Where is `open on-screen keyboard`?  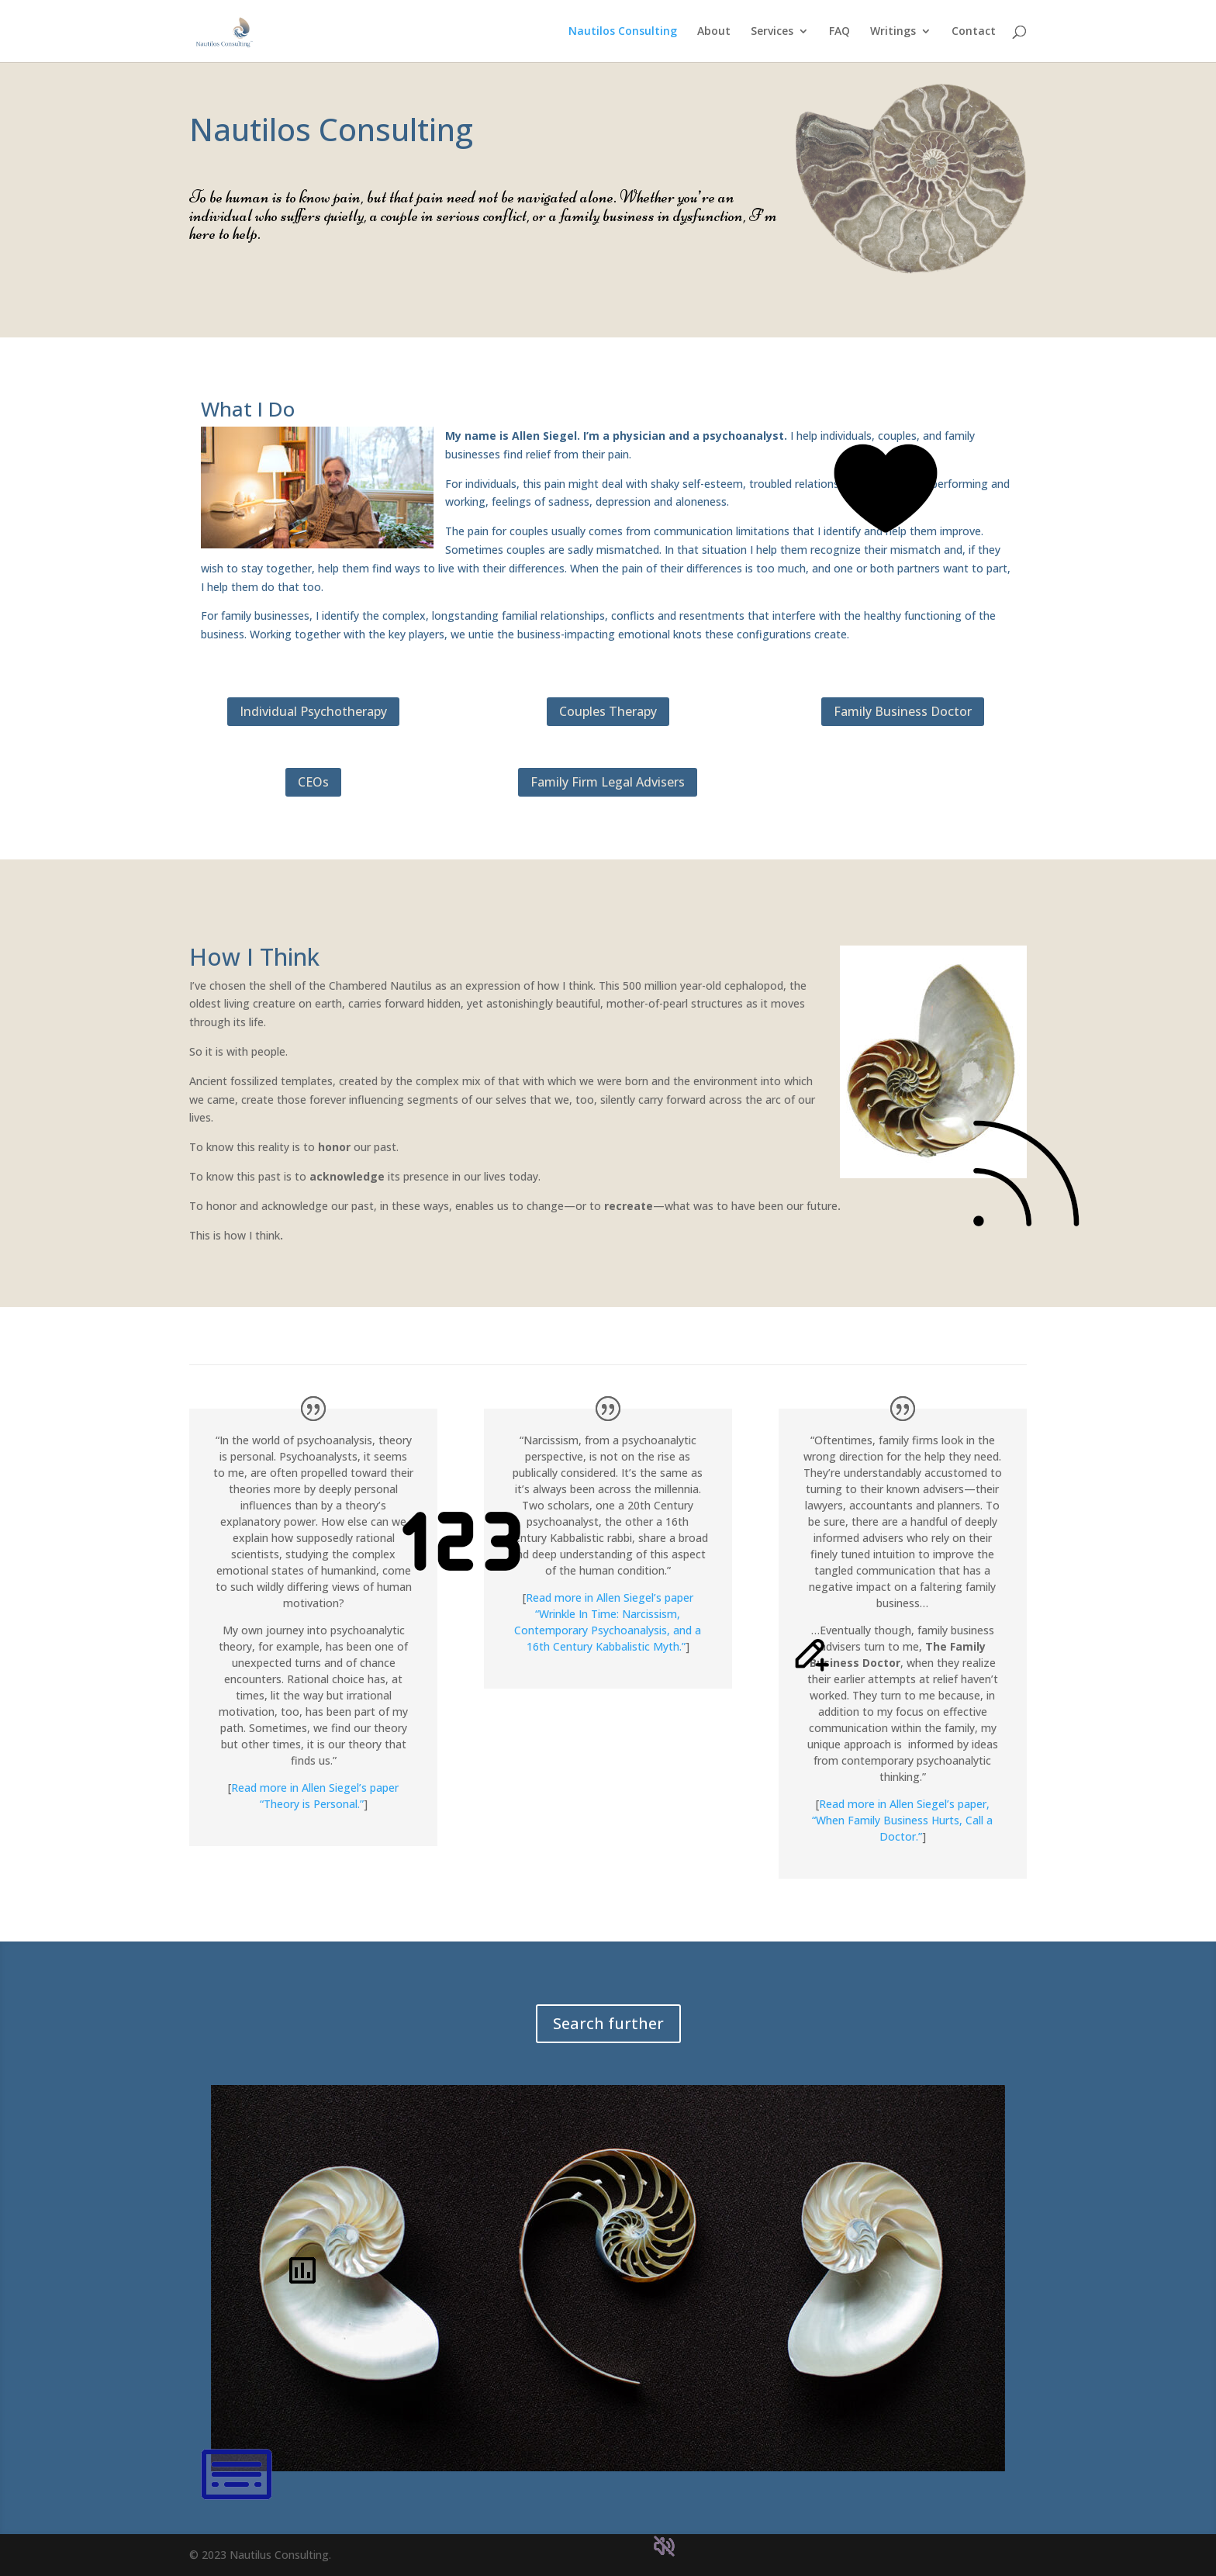
open on-screen keyboard is located at coordinates (237, 2474).